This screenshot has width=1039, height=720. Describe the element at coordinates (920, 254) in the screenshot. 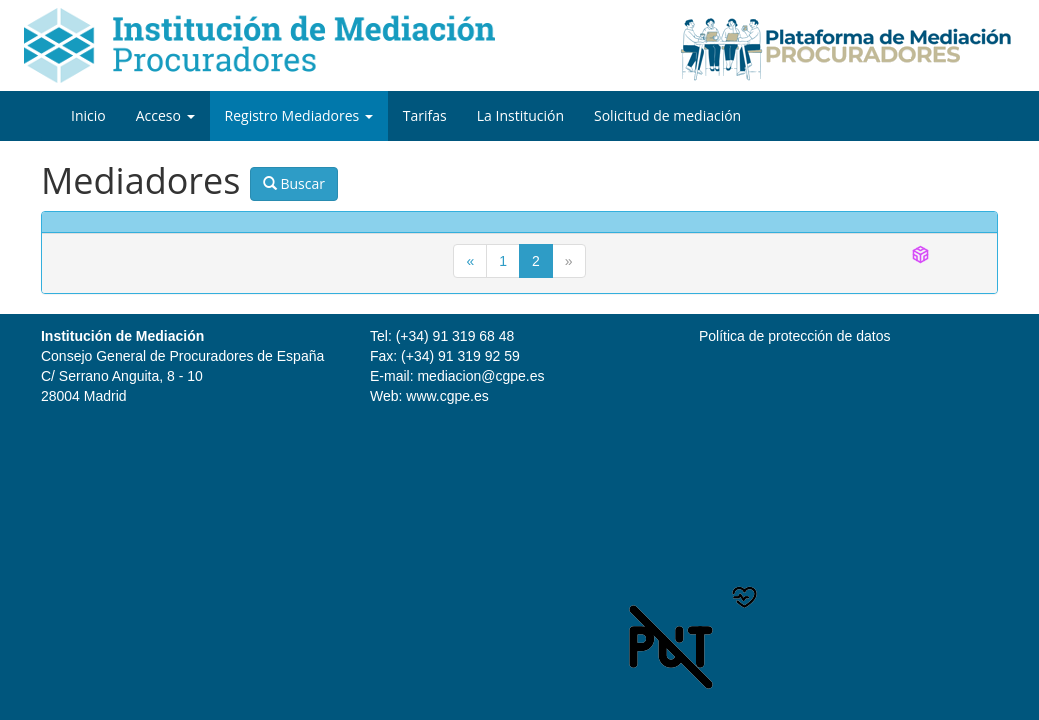

I see `open CodeSandbox development environment` at that location.